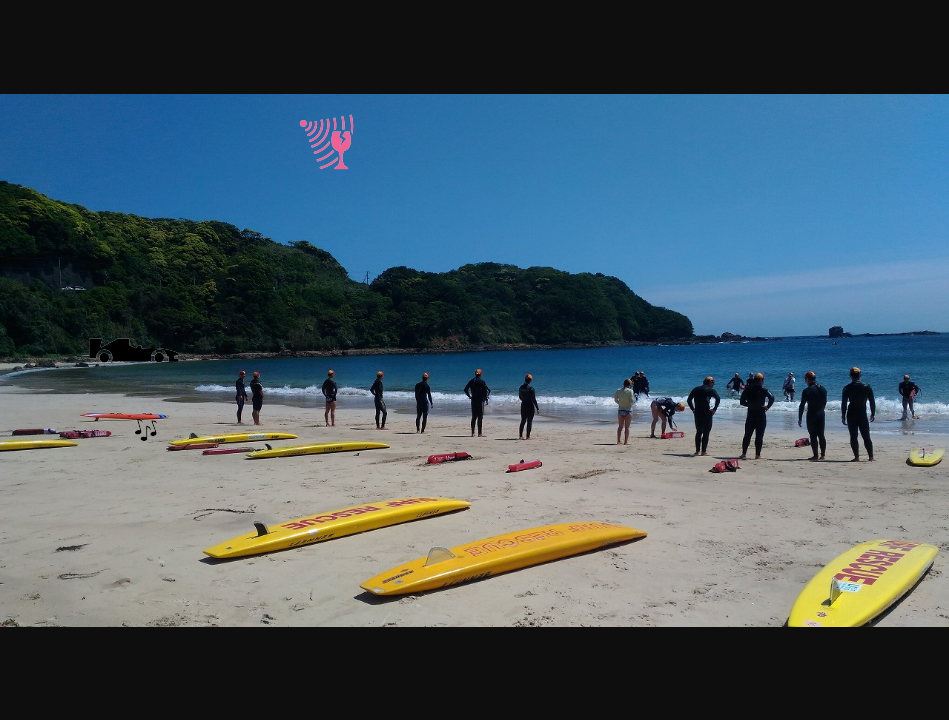 Image resolution: width=949 pixels, height=720 pixels. I want to click on access formula 1 racing game or content, so click(134, 350).